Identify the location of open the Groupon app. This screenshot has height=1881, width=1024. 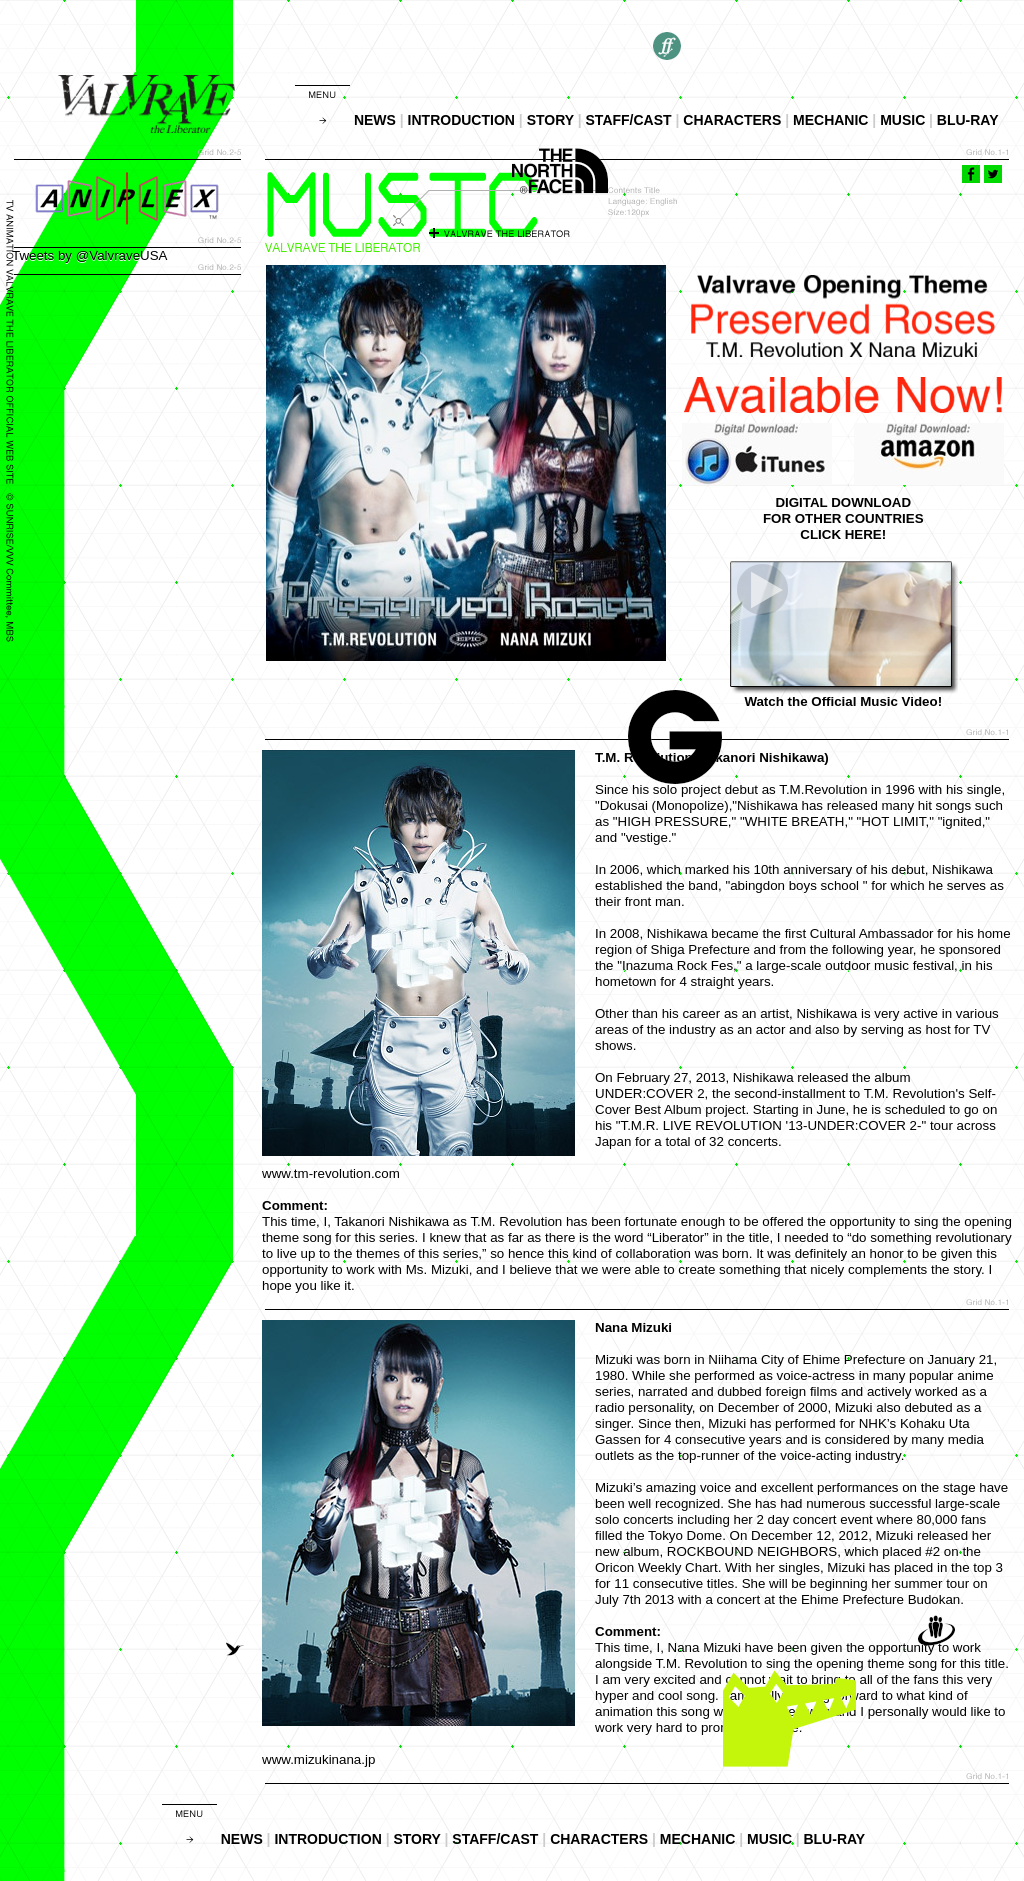
(675, 737).